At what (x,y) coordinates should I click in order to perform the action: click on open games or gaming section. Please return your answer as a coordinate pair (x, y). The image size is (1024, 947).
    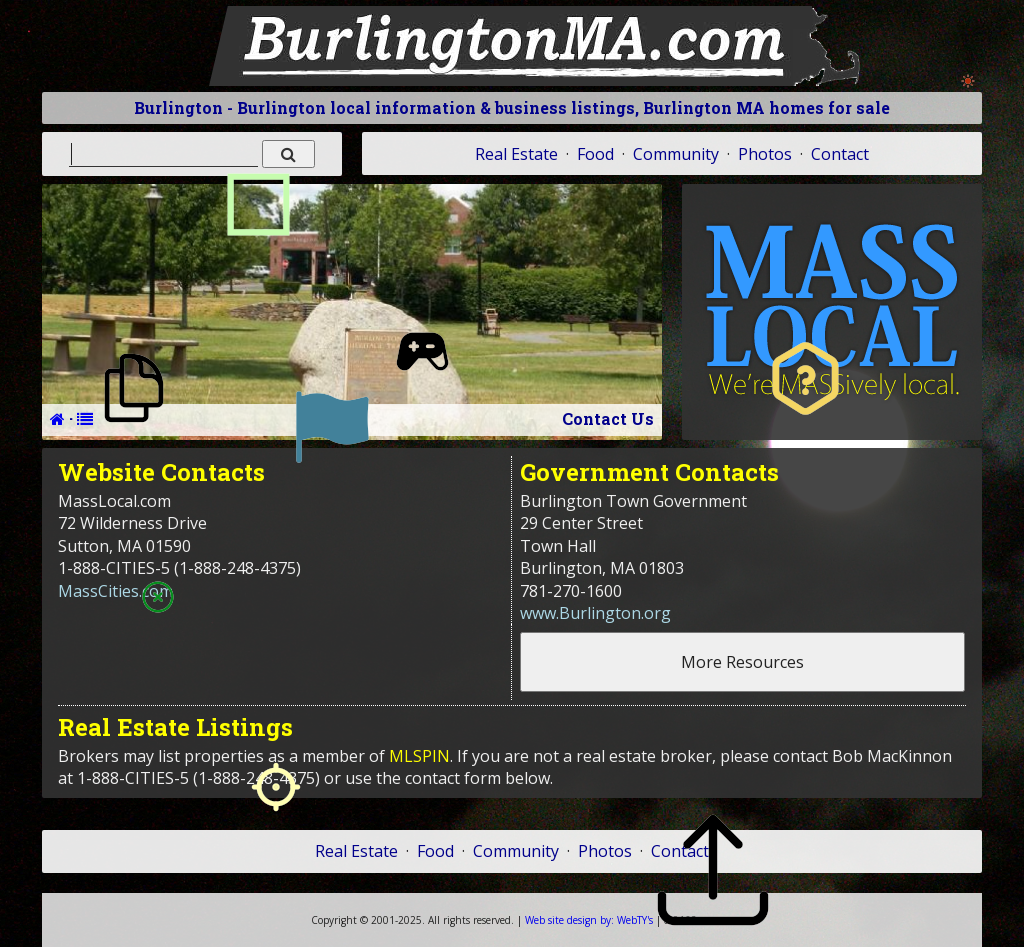
    Looking at the image, I should click on (422, 351).